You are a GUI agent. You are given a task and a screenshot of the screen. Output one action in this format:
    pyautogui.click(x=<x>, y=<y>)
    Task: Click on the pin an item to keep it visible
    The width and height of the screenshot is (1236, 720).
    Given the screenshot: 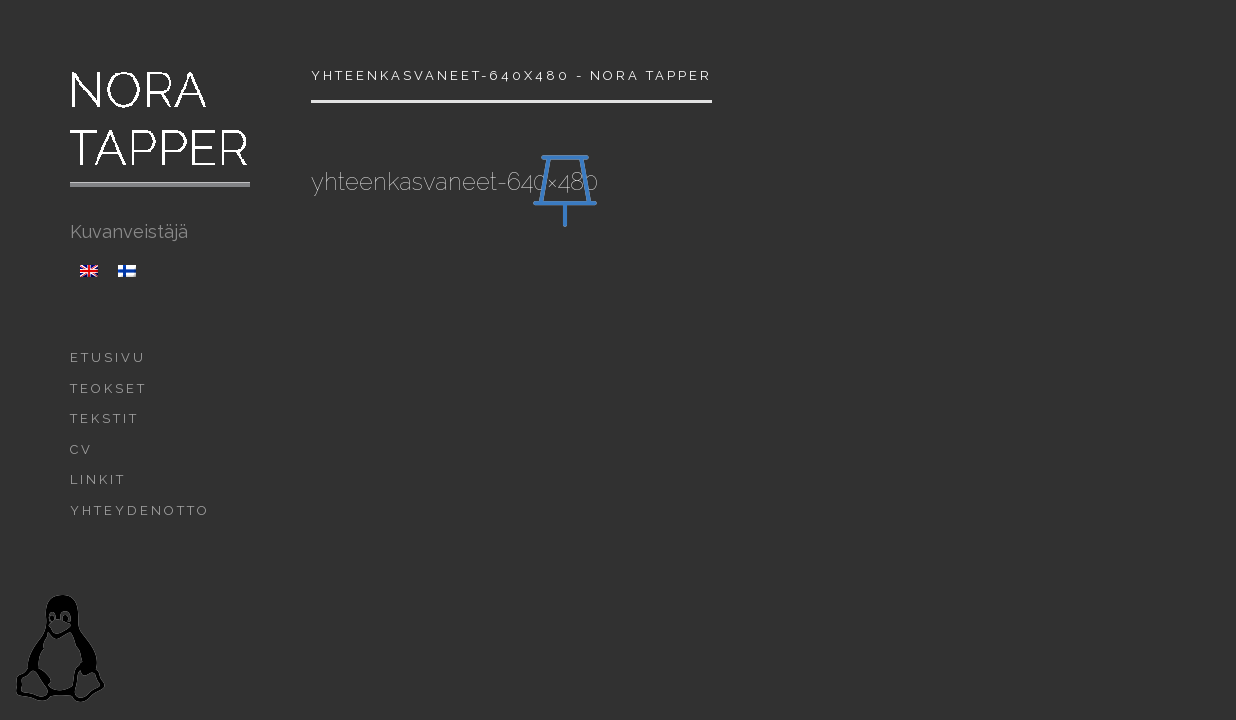 What is the action you would take?
    pyautogui.click(x=565, y=187)
    